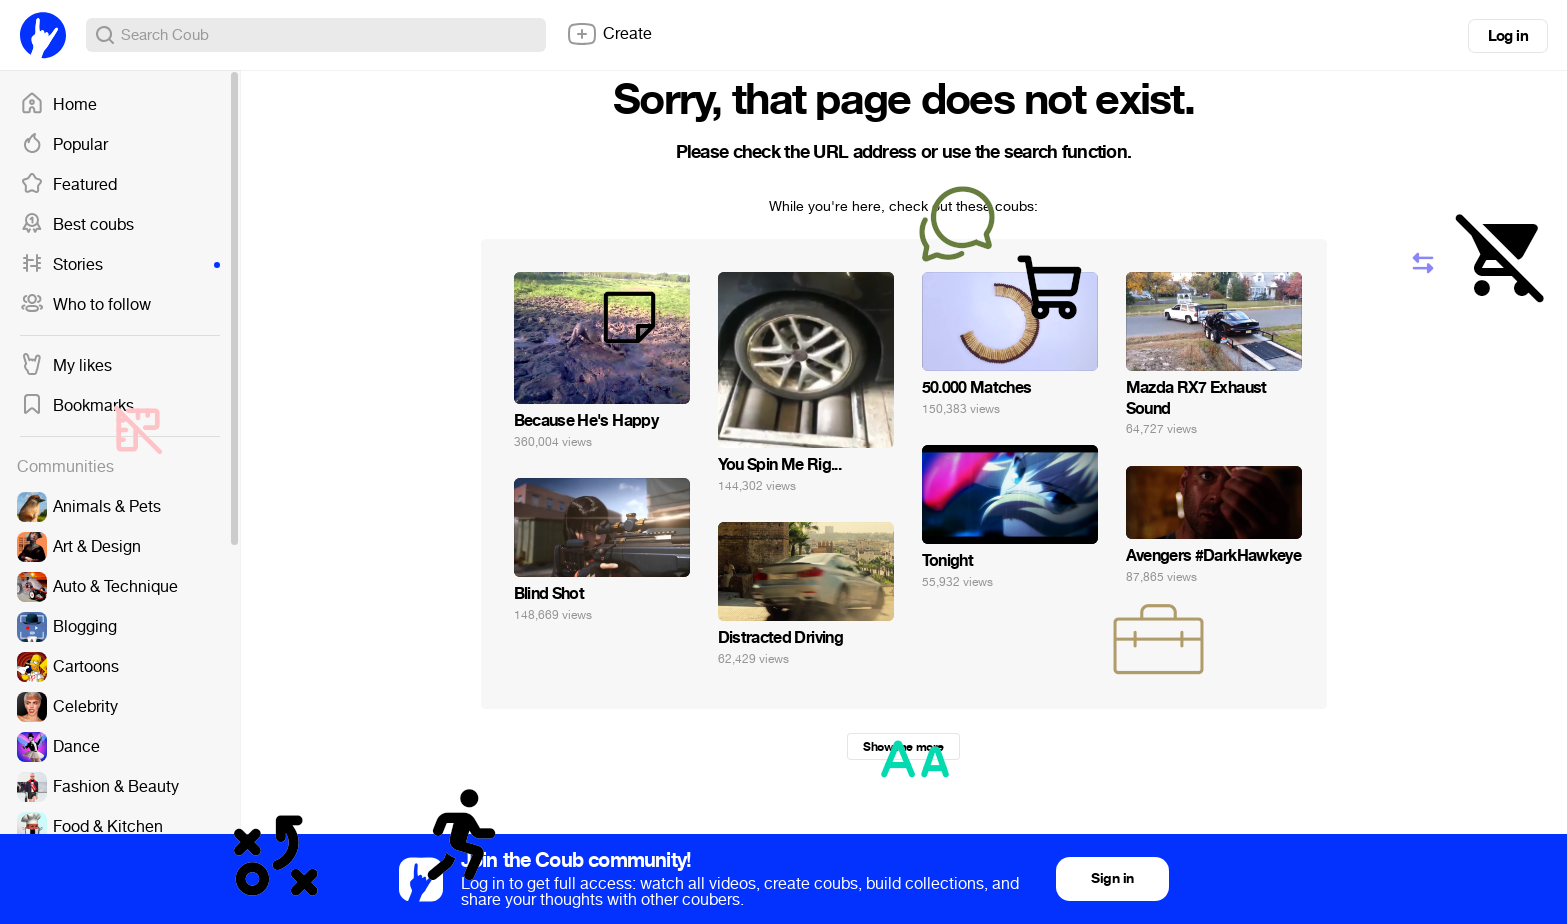 The height and width of the screenshot is (924, 1567). What do you see at coordinates (272, 855) in the screenshot?
I see `view strategy or game plan` at bounding box center [272, 855].